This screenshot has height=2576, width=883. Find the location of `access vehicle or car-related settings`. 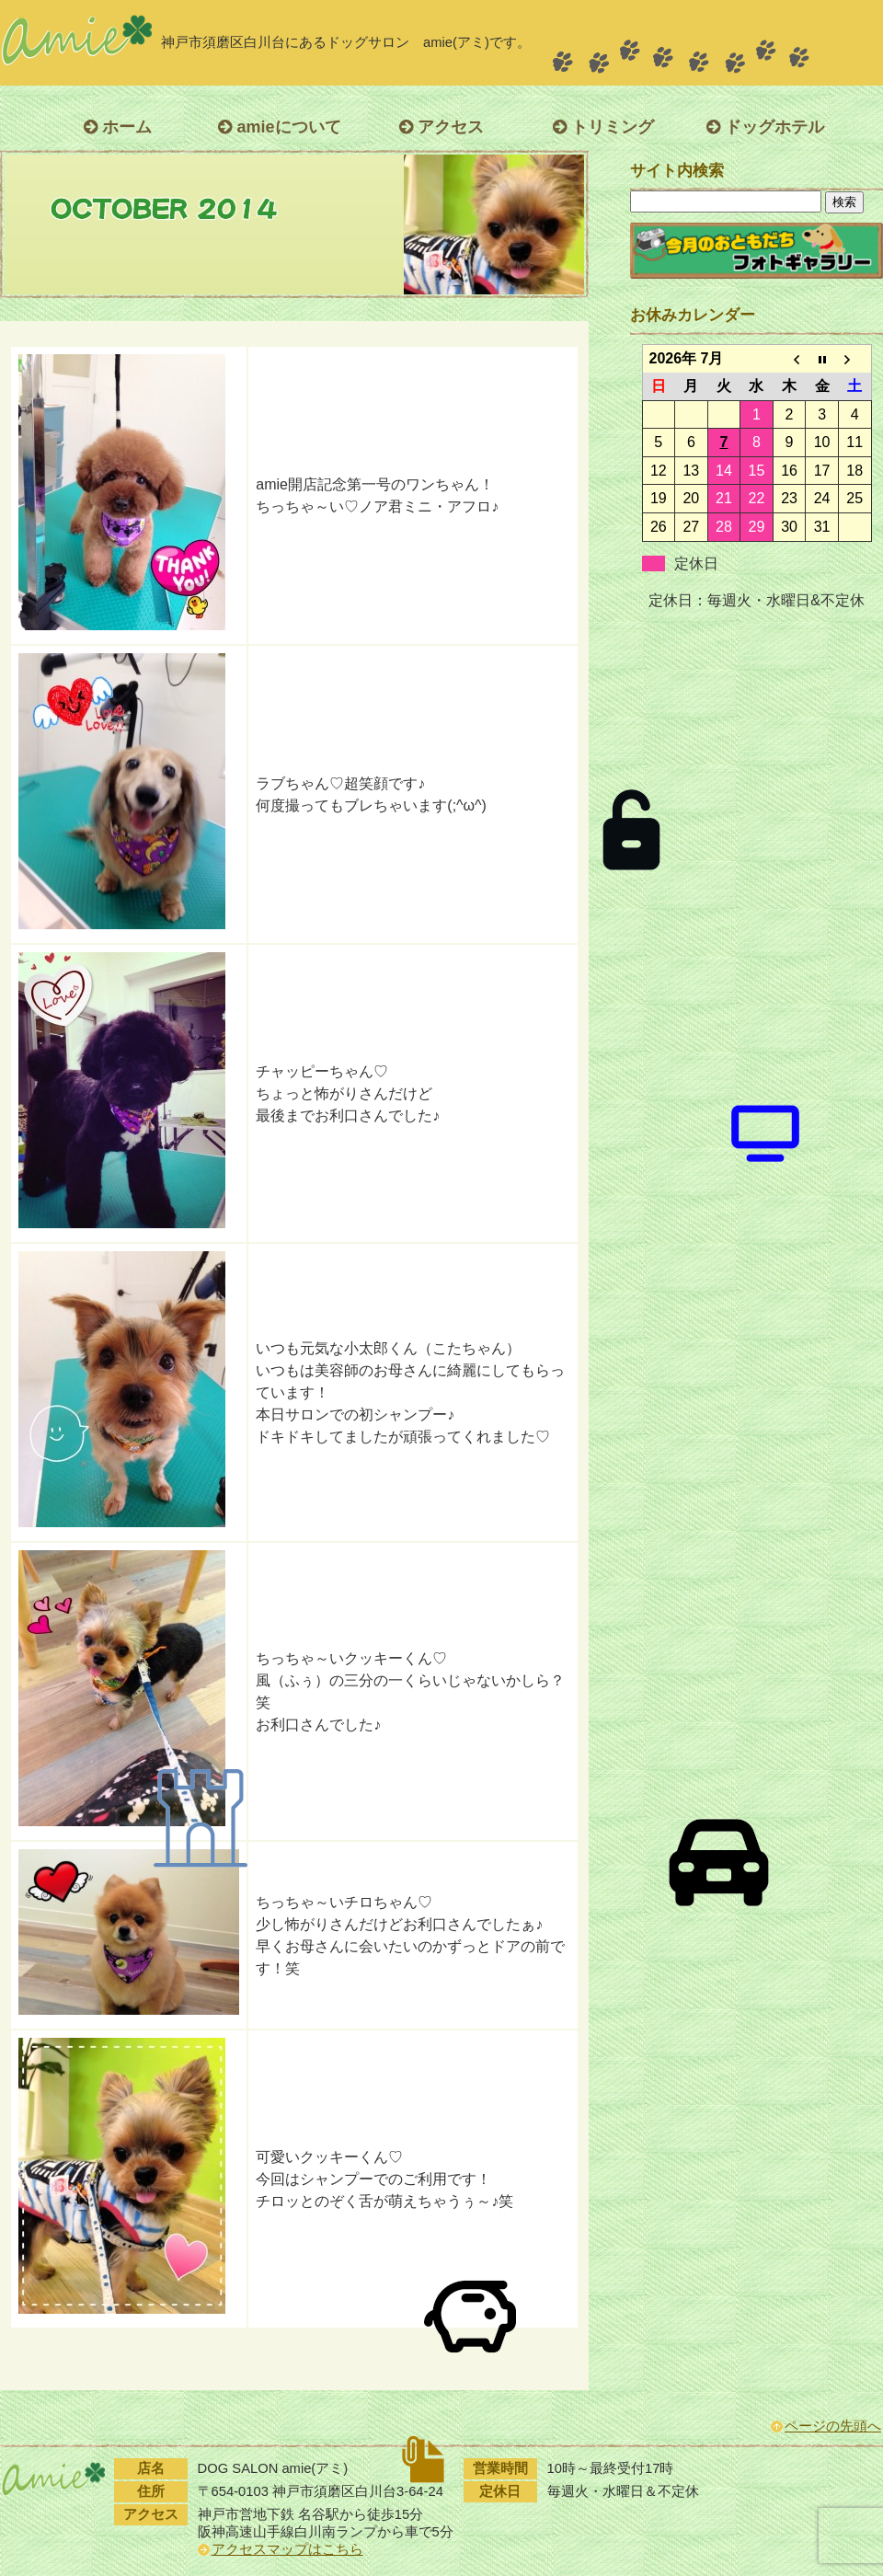

access vehicle or car-related settings is located at coordinates (718, 1862).